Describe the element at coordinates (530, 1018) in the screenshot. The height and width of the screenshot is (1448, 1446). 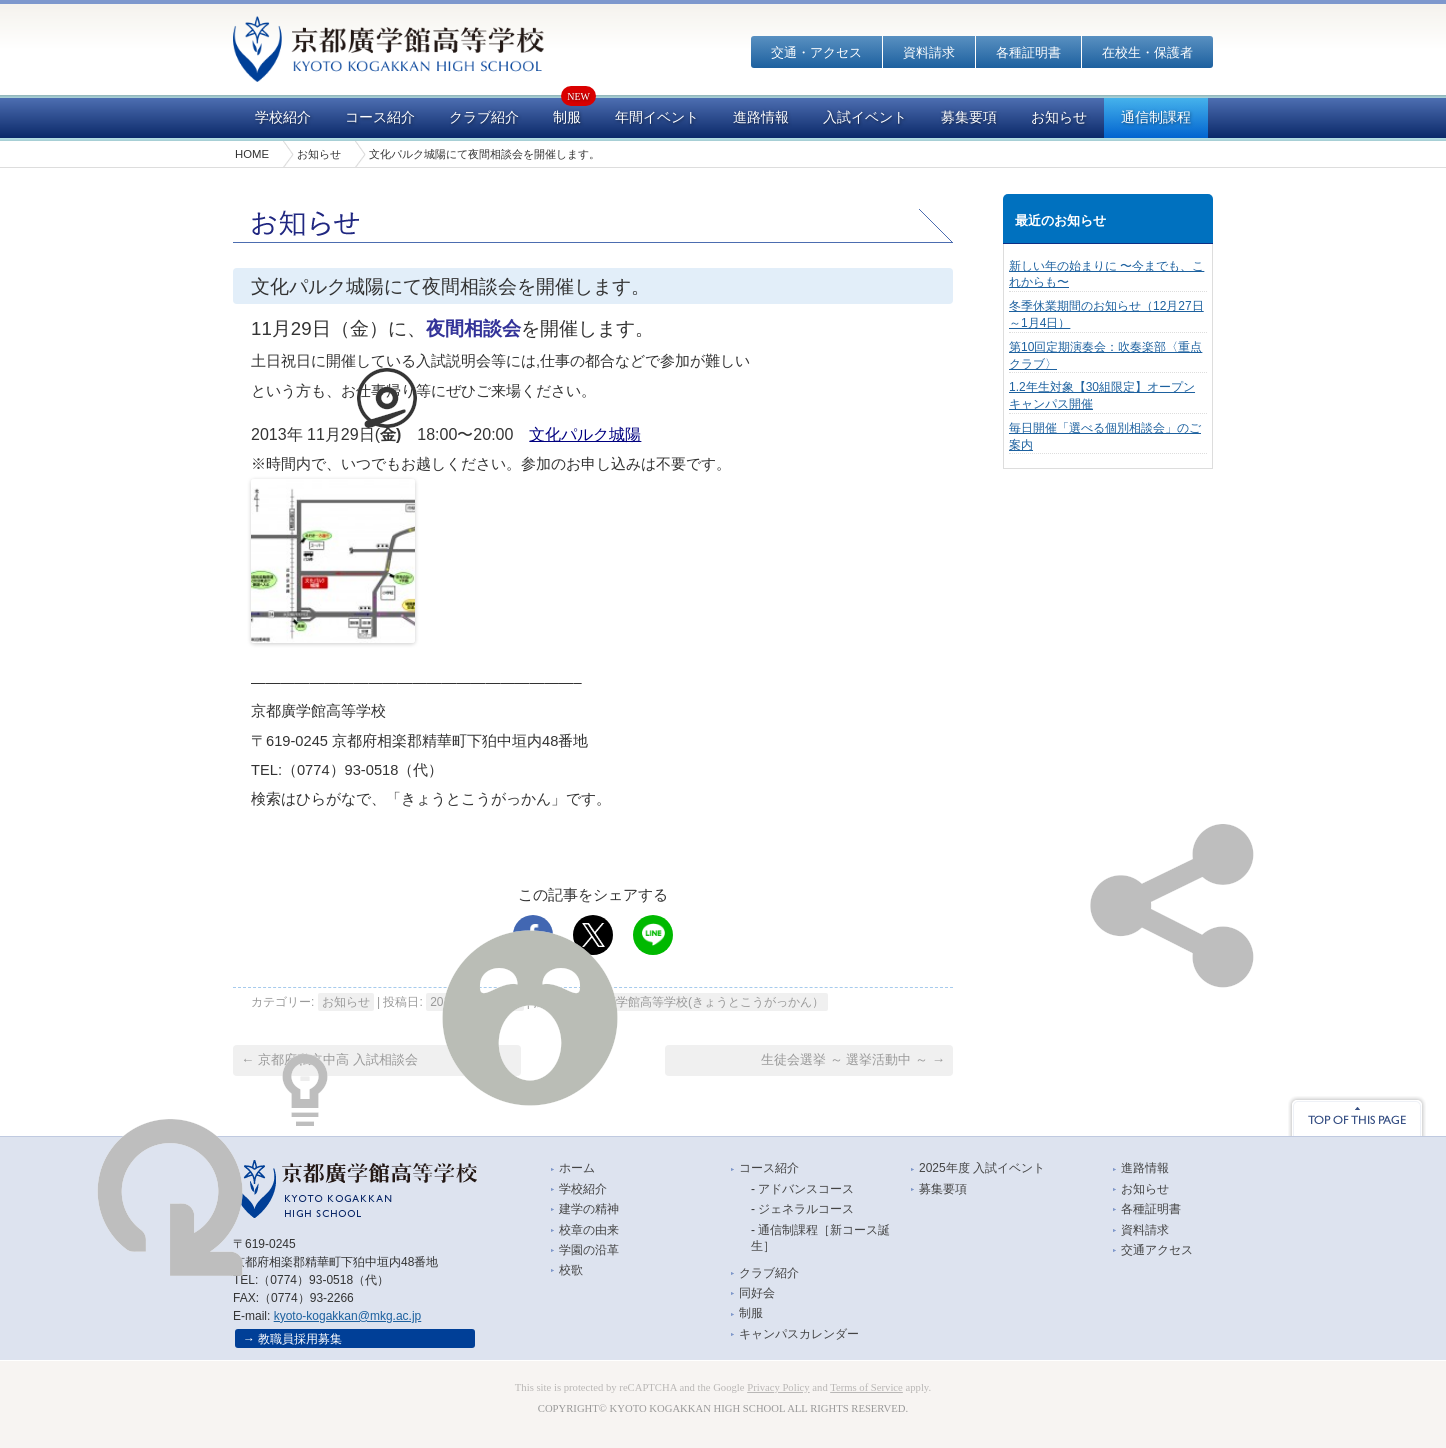
I see `indicates user is tired or bored` at that location.